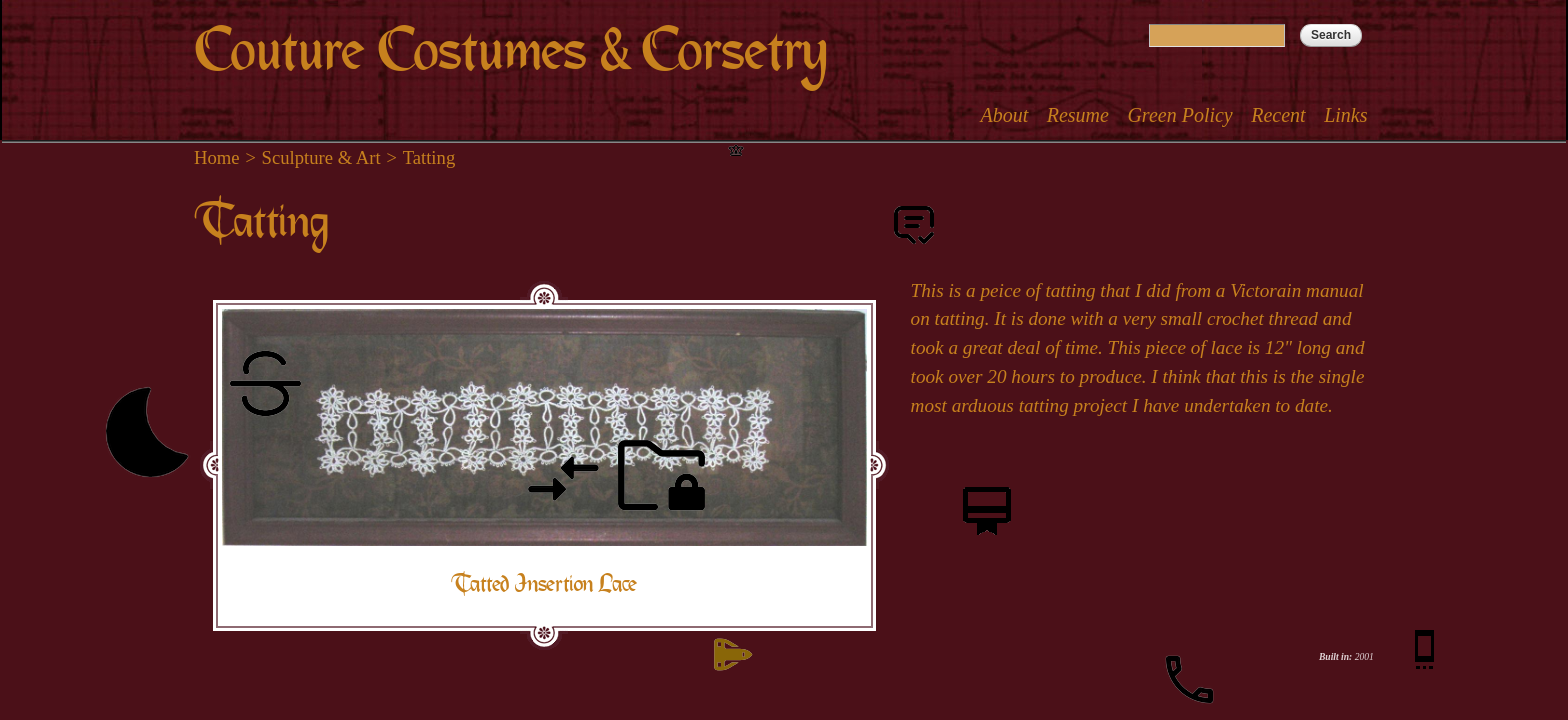 The image size is (1568, 720). I want to click on select joker or wild card in a card game, so click(736, 150).